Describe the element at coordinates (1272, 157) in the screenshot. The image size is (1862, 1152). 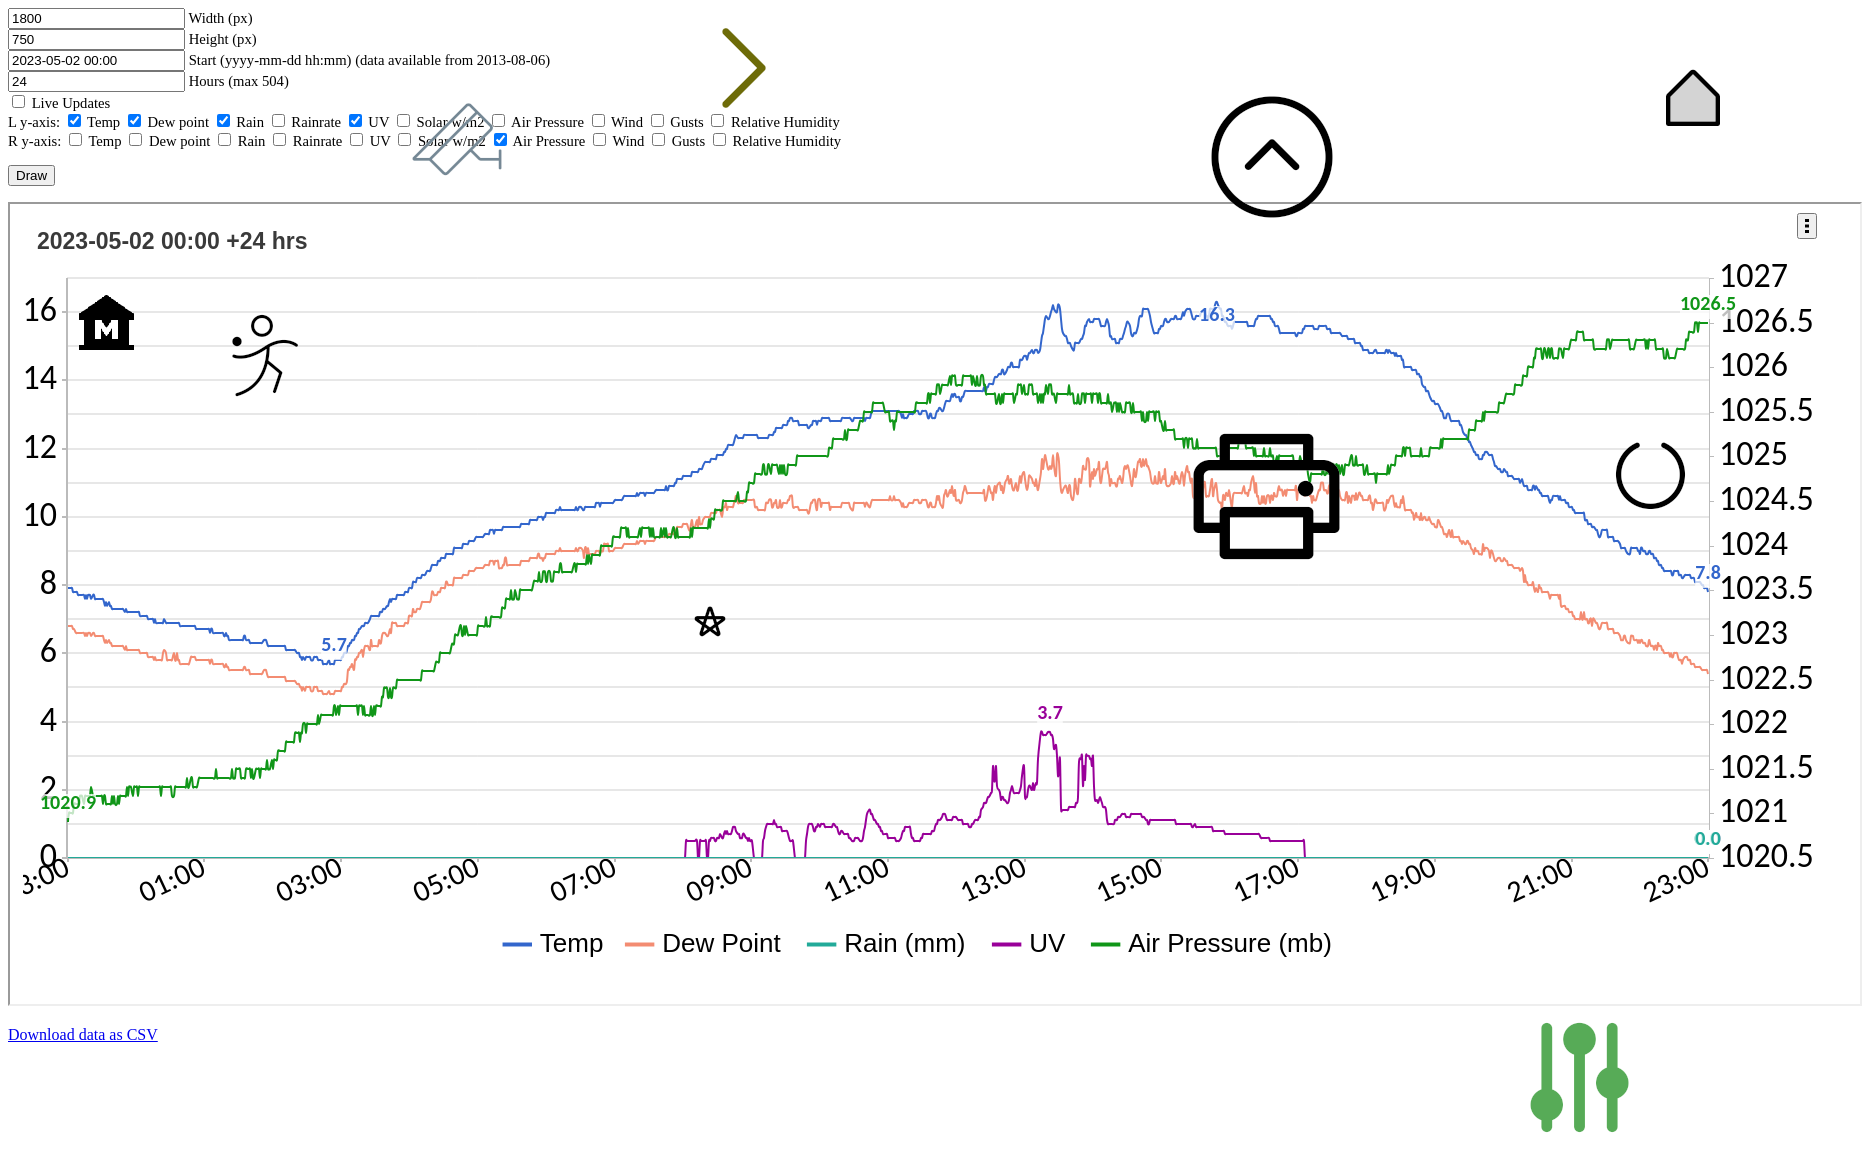
I see `scroll to top of page` at that location.